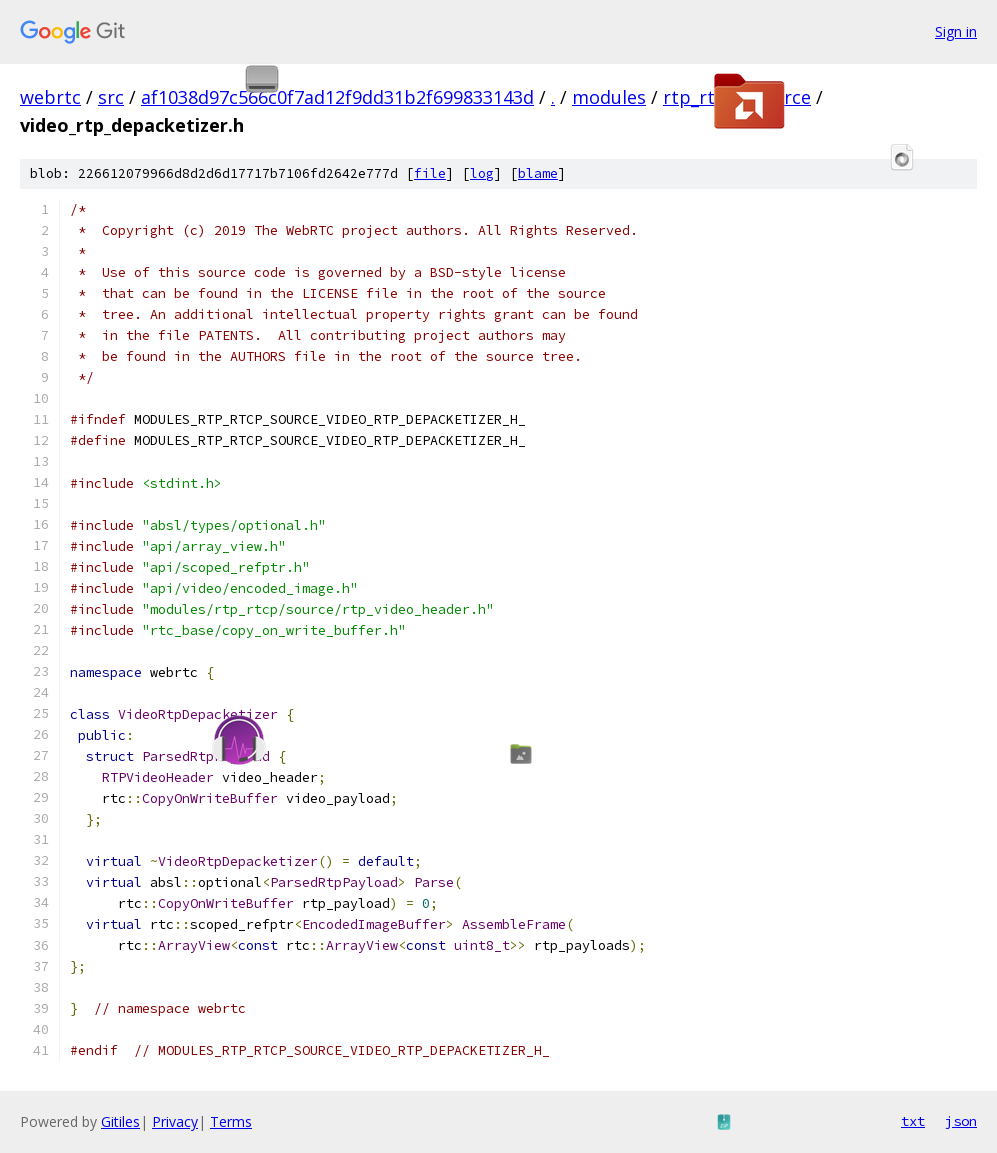 The width and height of the screenshot is (997, 1153). What do you see at coordinates (724, 1122) in the screenshot?
I see `compressed zip archive file` at bounding box center [724, 1122].